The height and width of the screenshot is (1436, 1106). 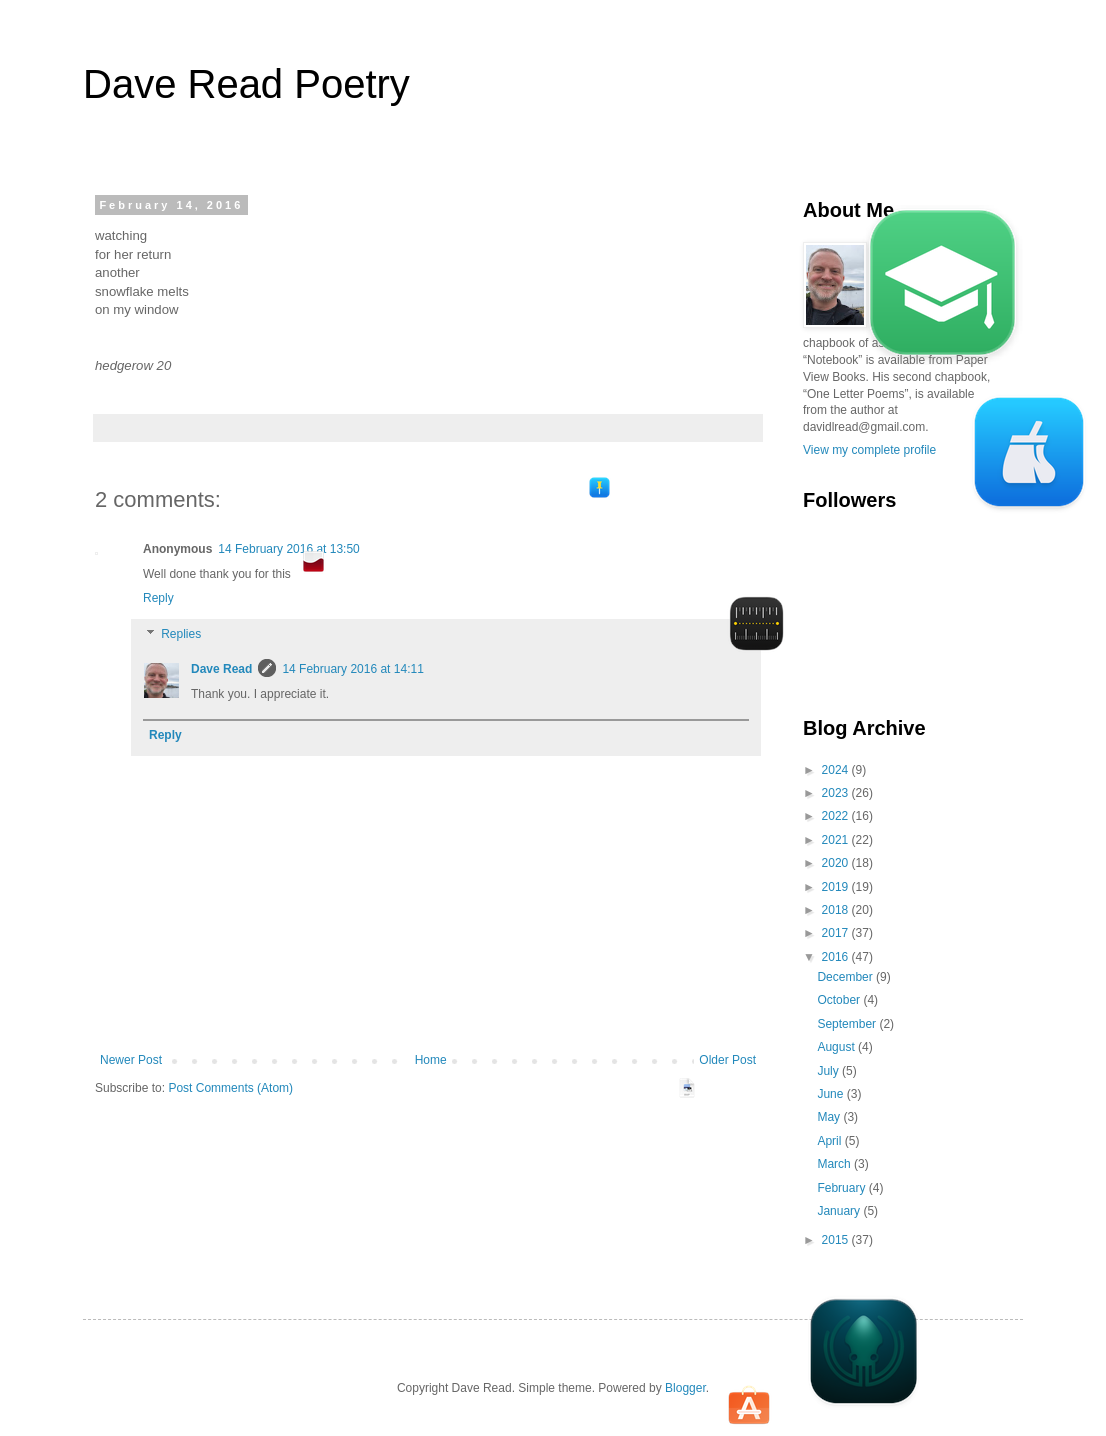 I want to click on open pinapp for saving and organizing pins, so click(x=599, y=487).